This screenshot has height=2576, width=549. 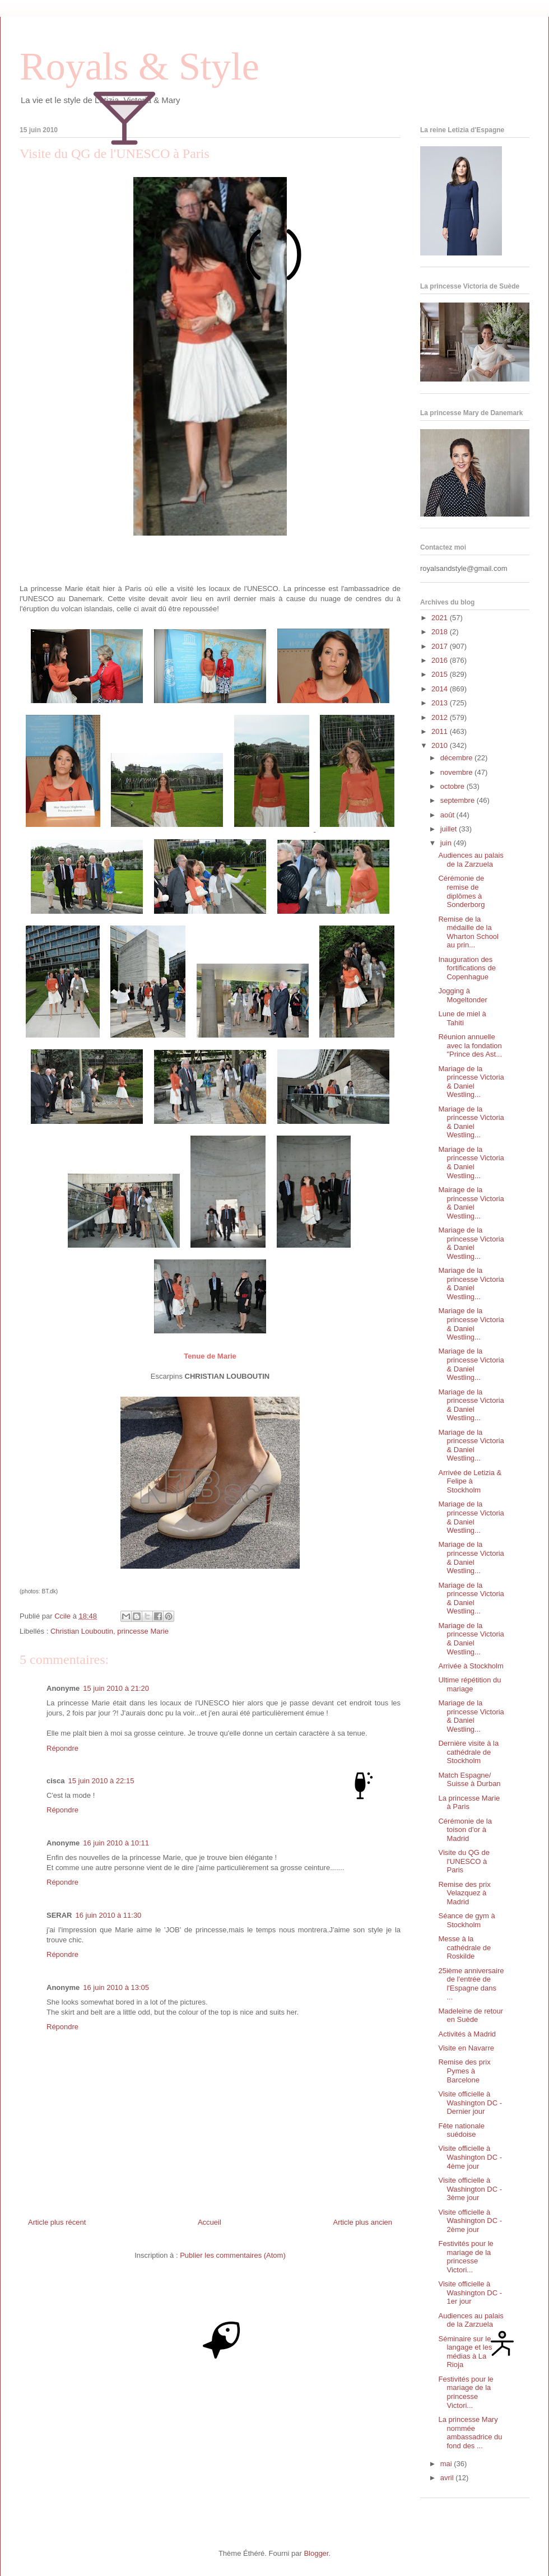 I want to click on insert parentheses or grouping brackets, so click(x=273, y=254).